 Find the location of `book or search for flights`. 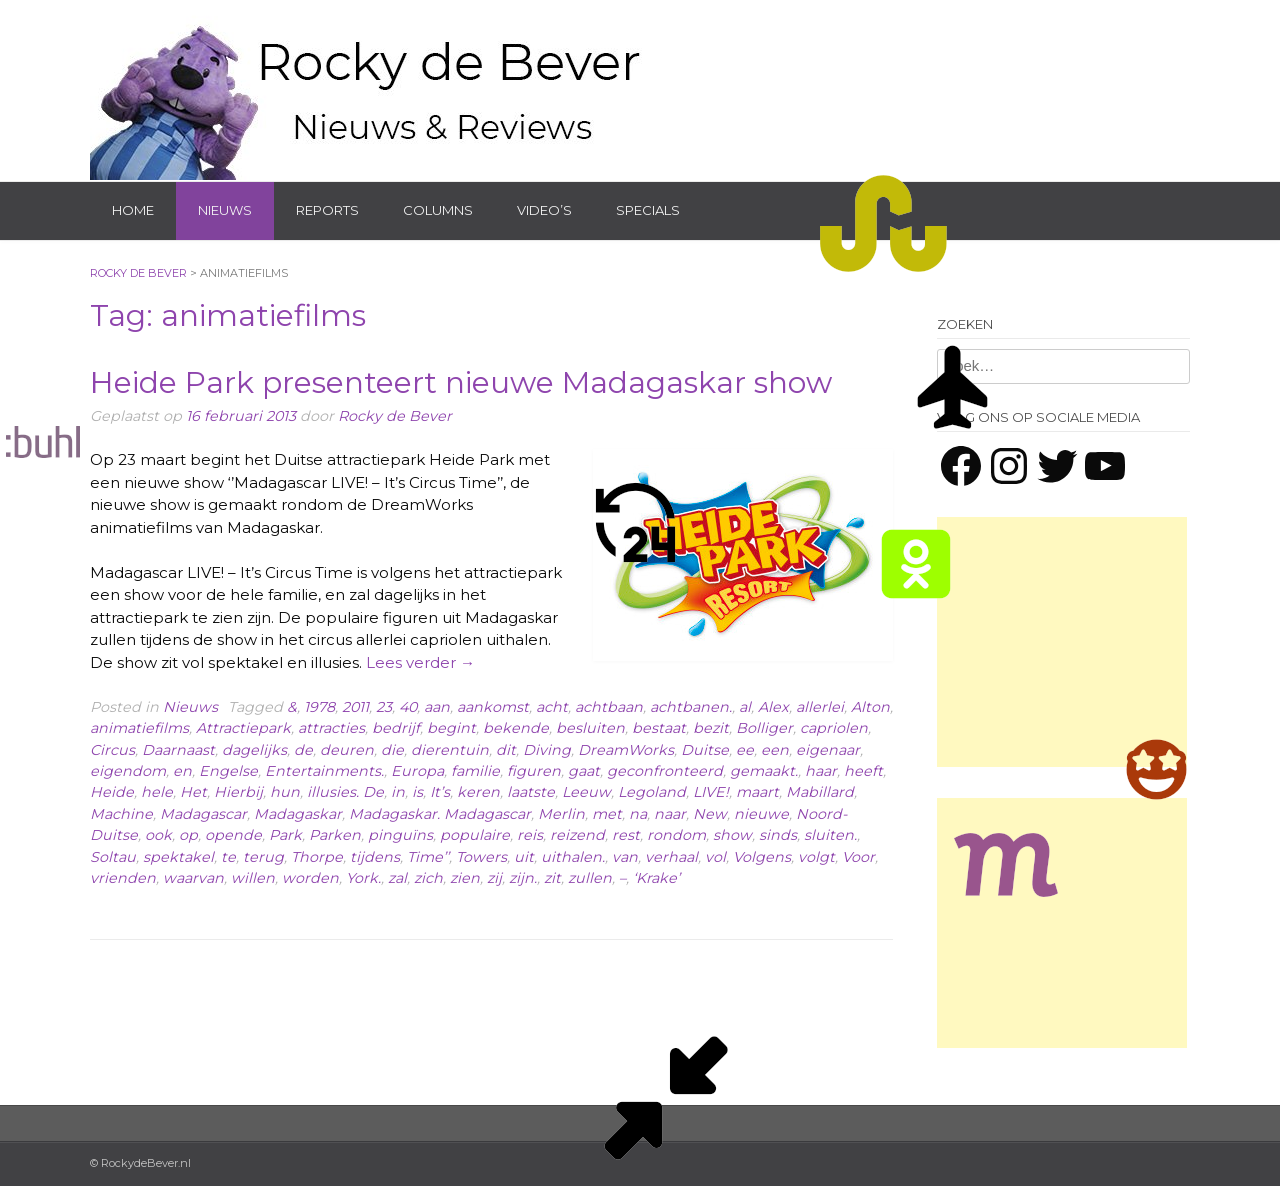

book or search for flights is located at coordinates (952, 387).